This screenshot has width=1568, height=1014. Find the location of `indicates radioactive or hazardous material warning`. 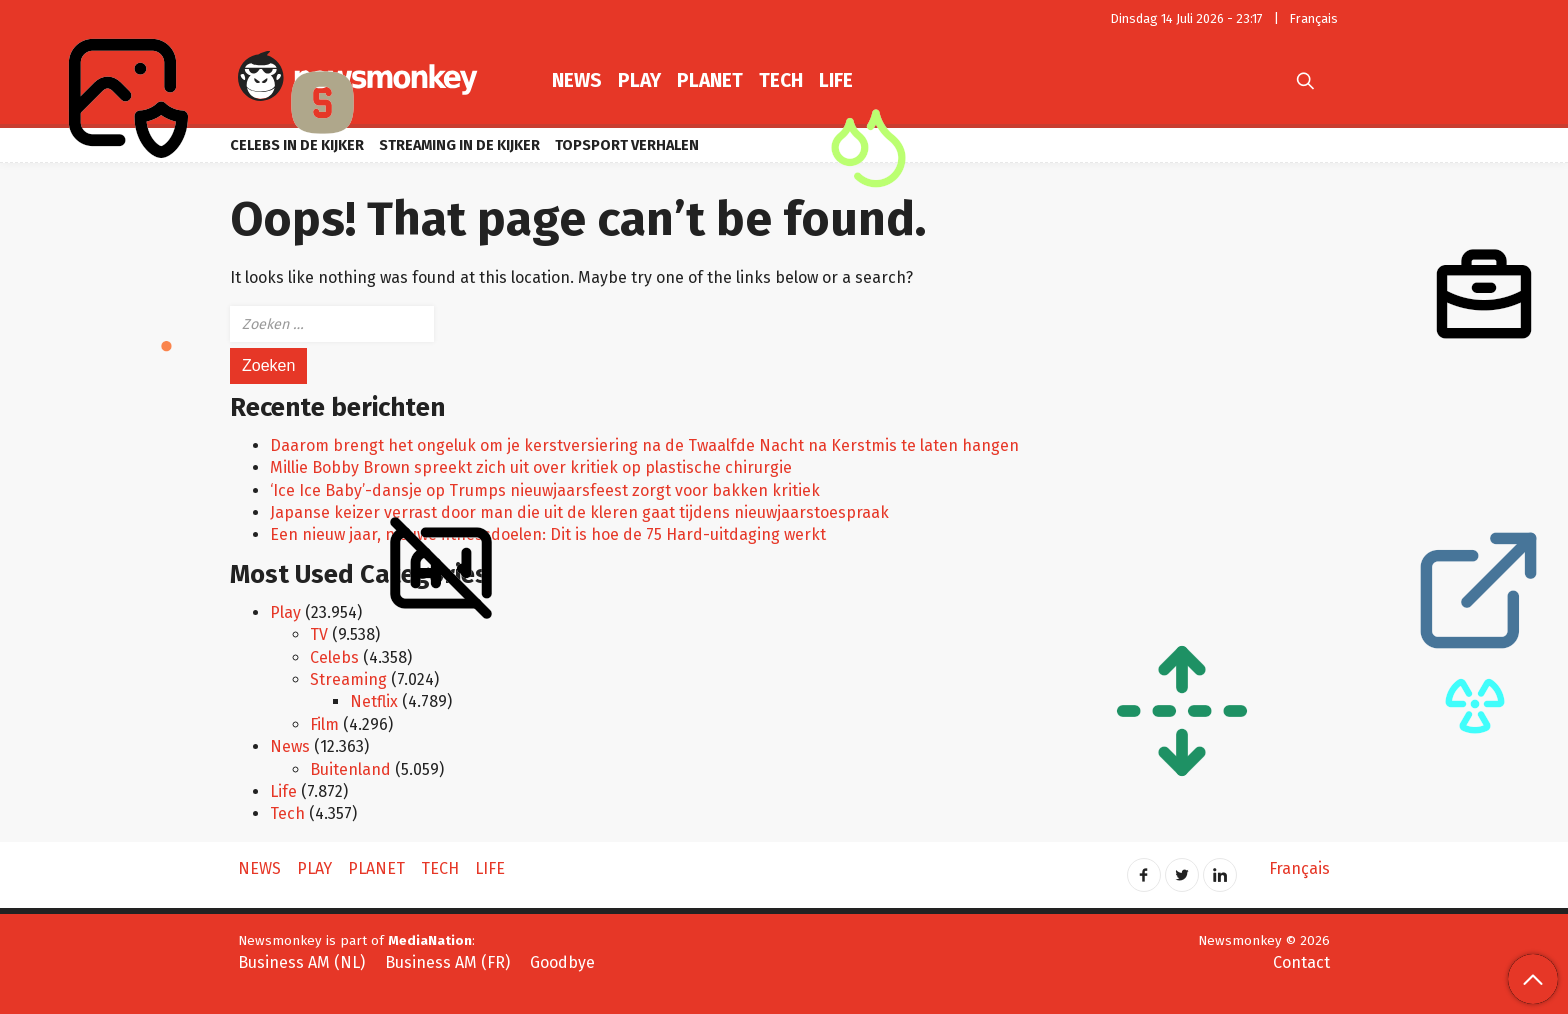

indicates radioactive or hazardous material warning is located at coordinates (1475, 704).